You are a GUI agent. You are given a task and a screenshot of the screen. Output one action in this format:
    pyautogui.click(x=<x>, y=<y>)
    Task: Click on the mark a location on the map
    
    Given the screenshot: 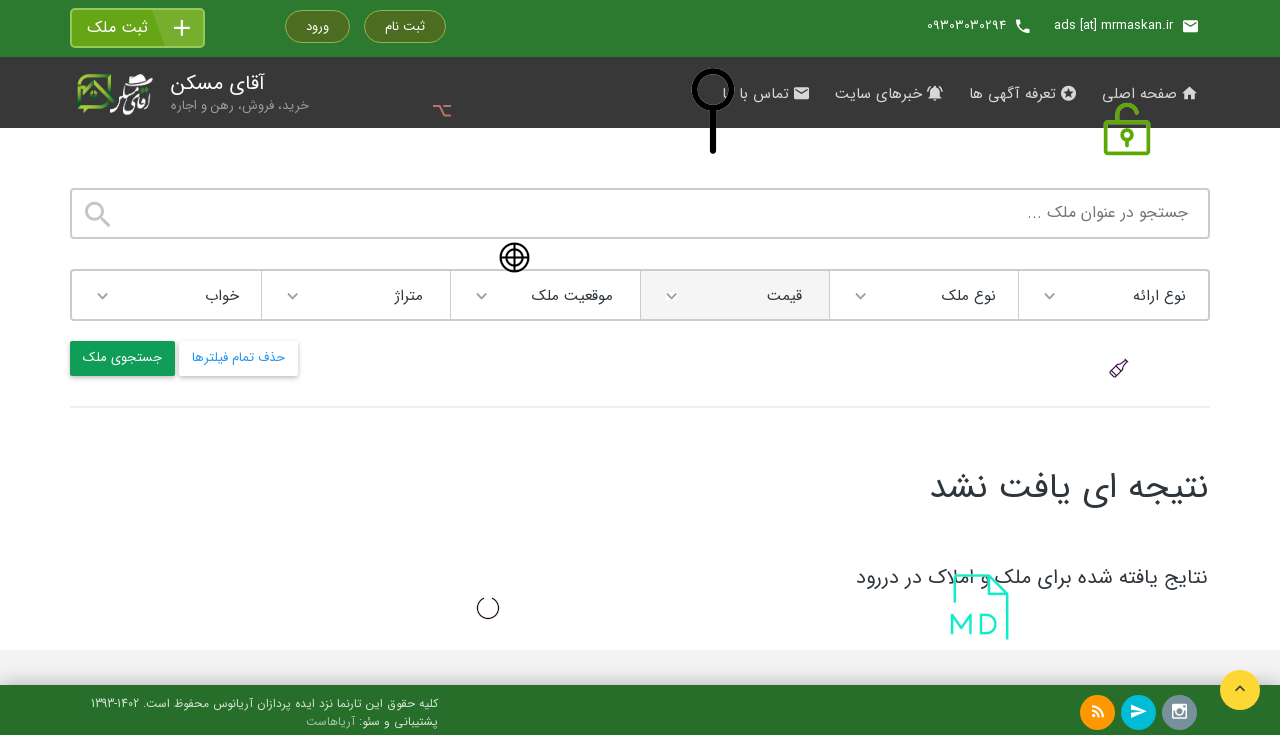 What is the action you would take?
    pyautogui.click(x=713, y=111)
    